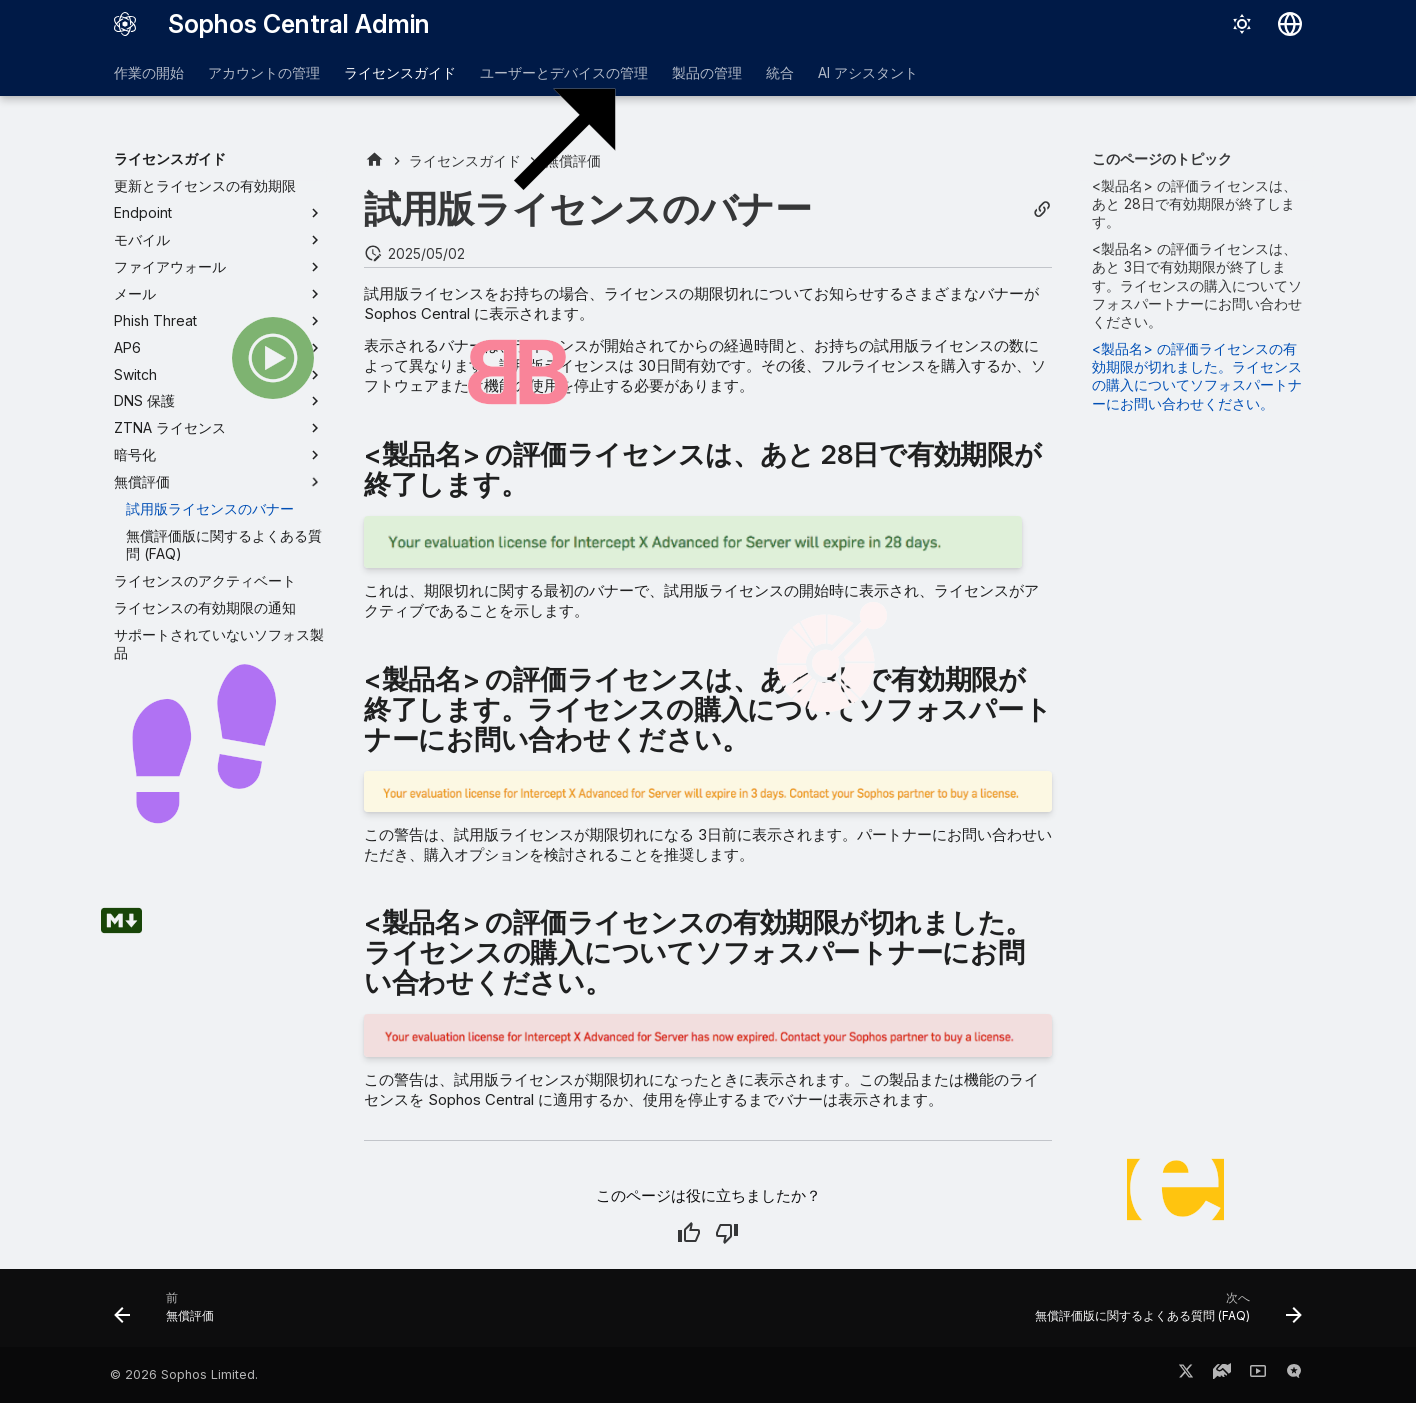 Image resolution: width=1416 pixels, height=1403 pixels. What do you see at coordinates (567, 137) in the screenshot?
I see `open link in new tab or external window` at bounding box center [567, 137].